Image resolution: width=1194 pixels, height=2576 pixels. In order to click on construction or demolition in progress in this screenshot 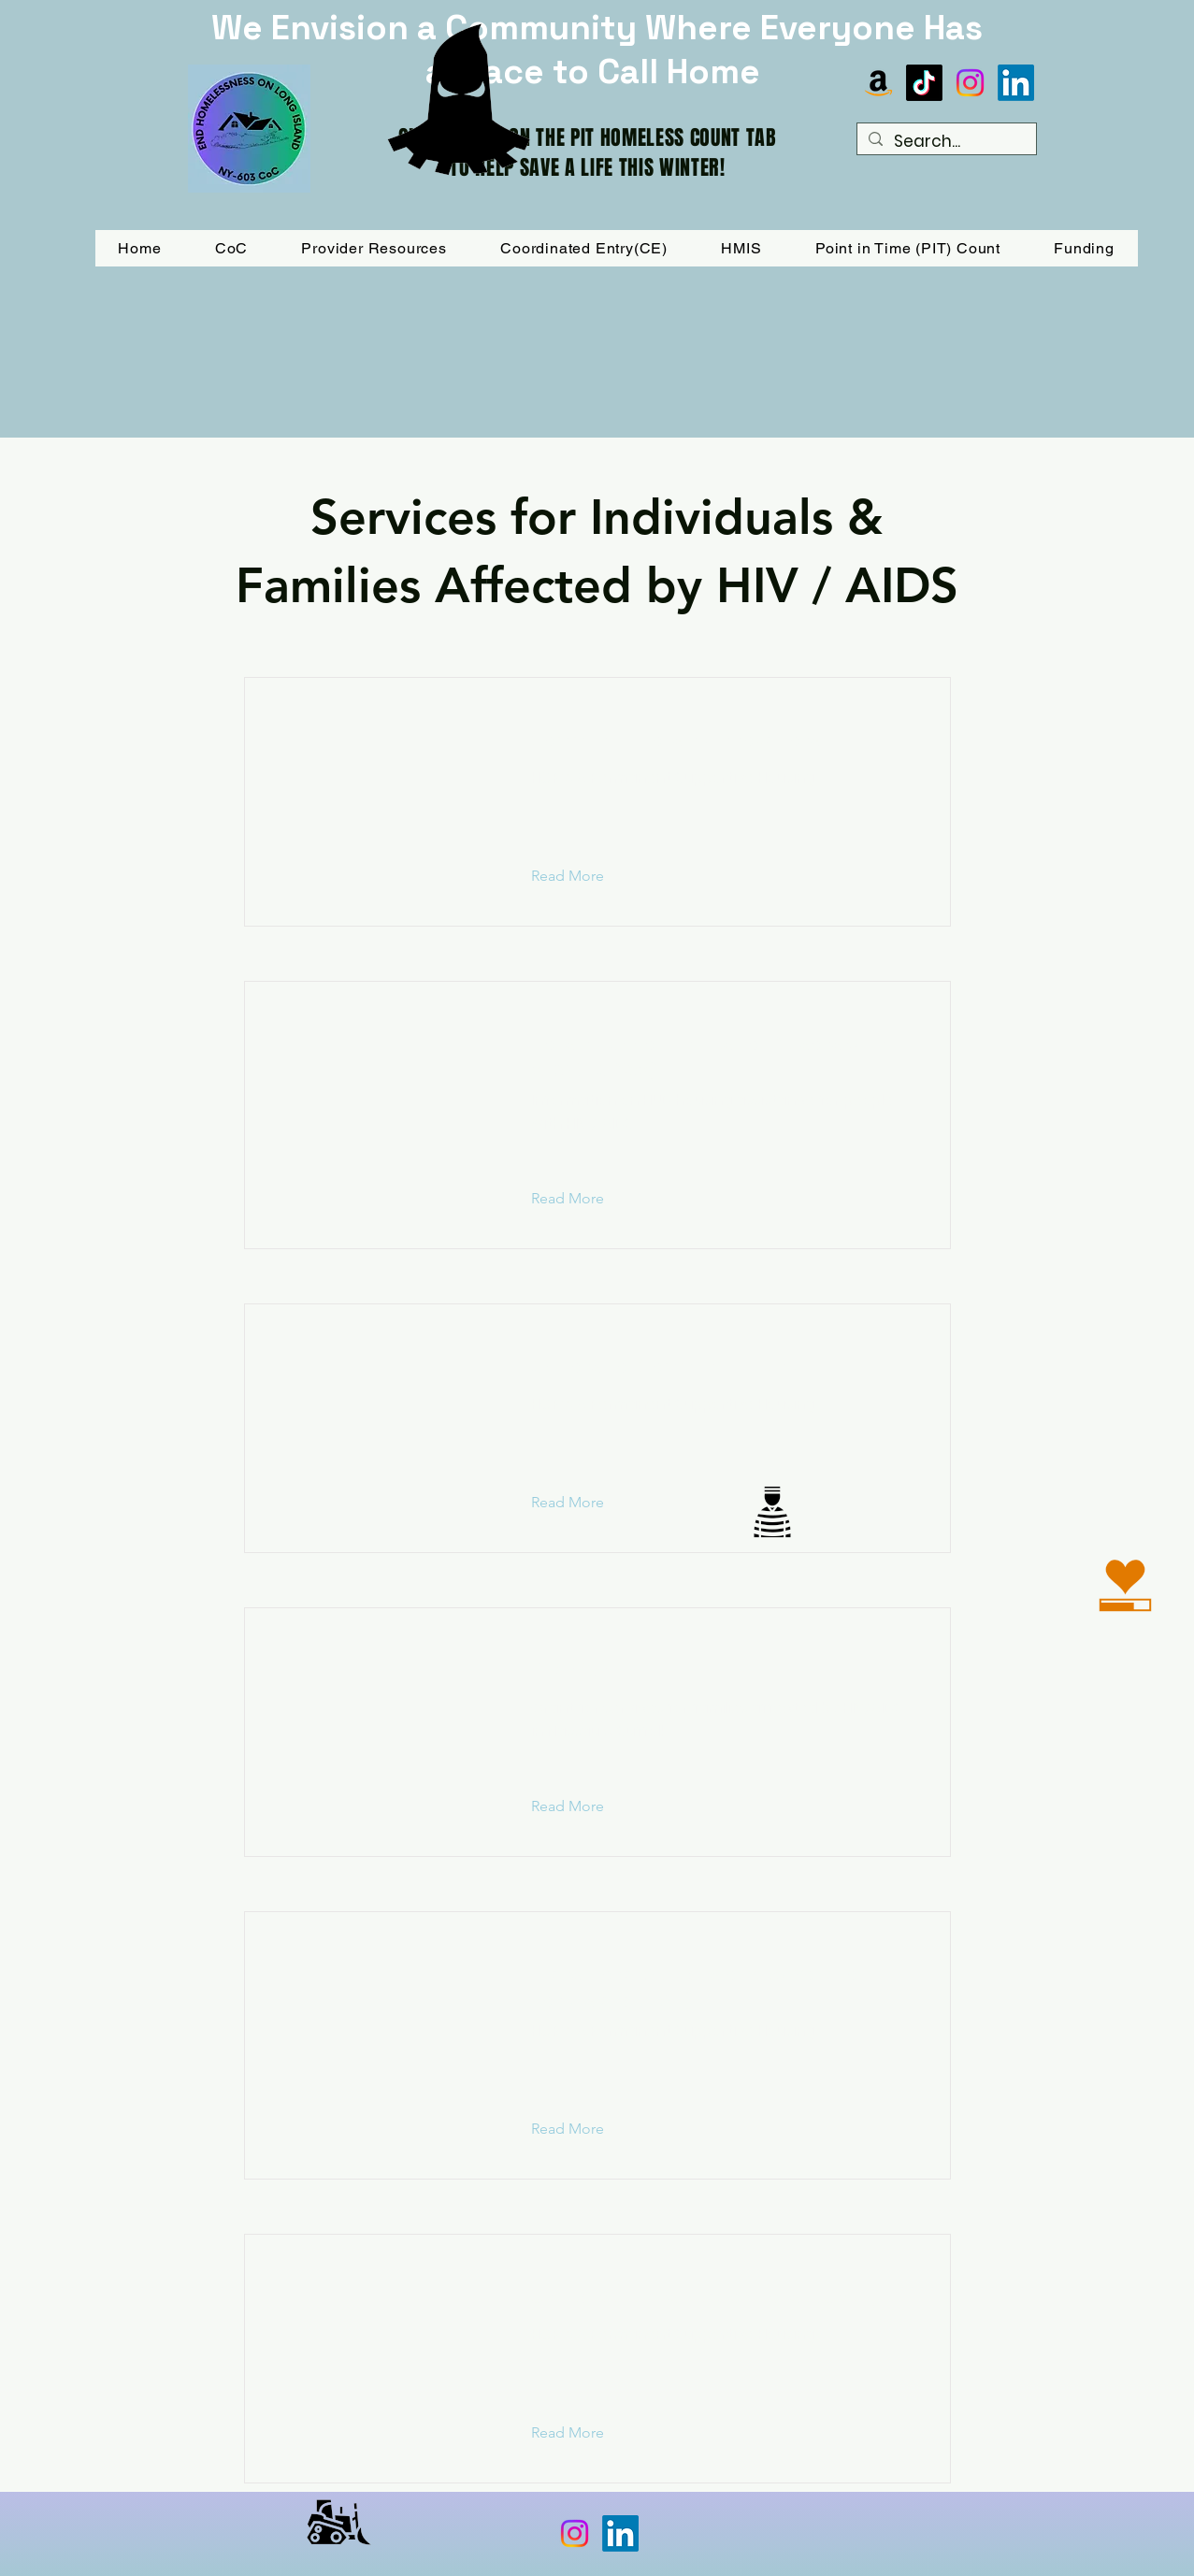, I will do `click(338, 2522)`.